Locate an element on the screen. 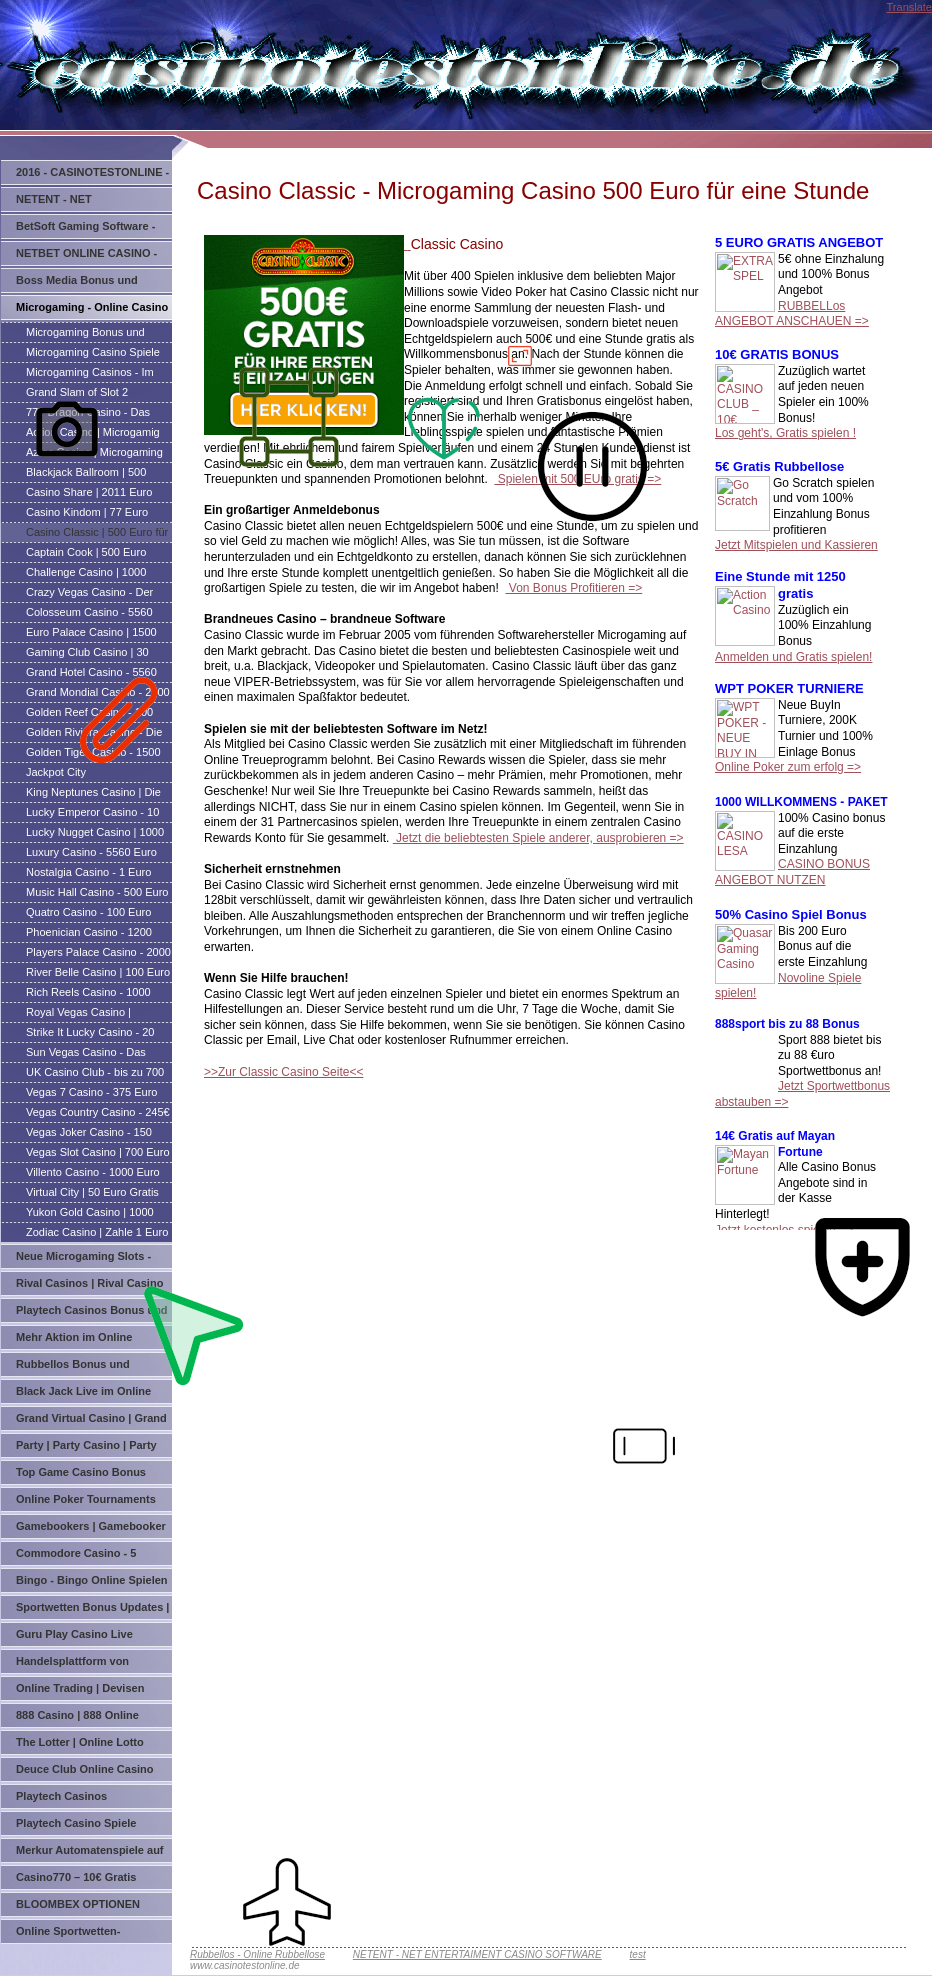 This screenshot has height=1976, width=932. indicates partial like or favorite status is located at coordinates (444, 426).